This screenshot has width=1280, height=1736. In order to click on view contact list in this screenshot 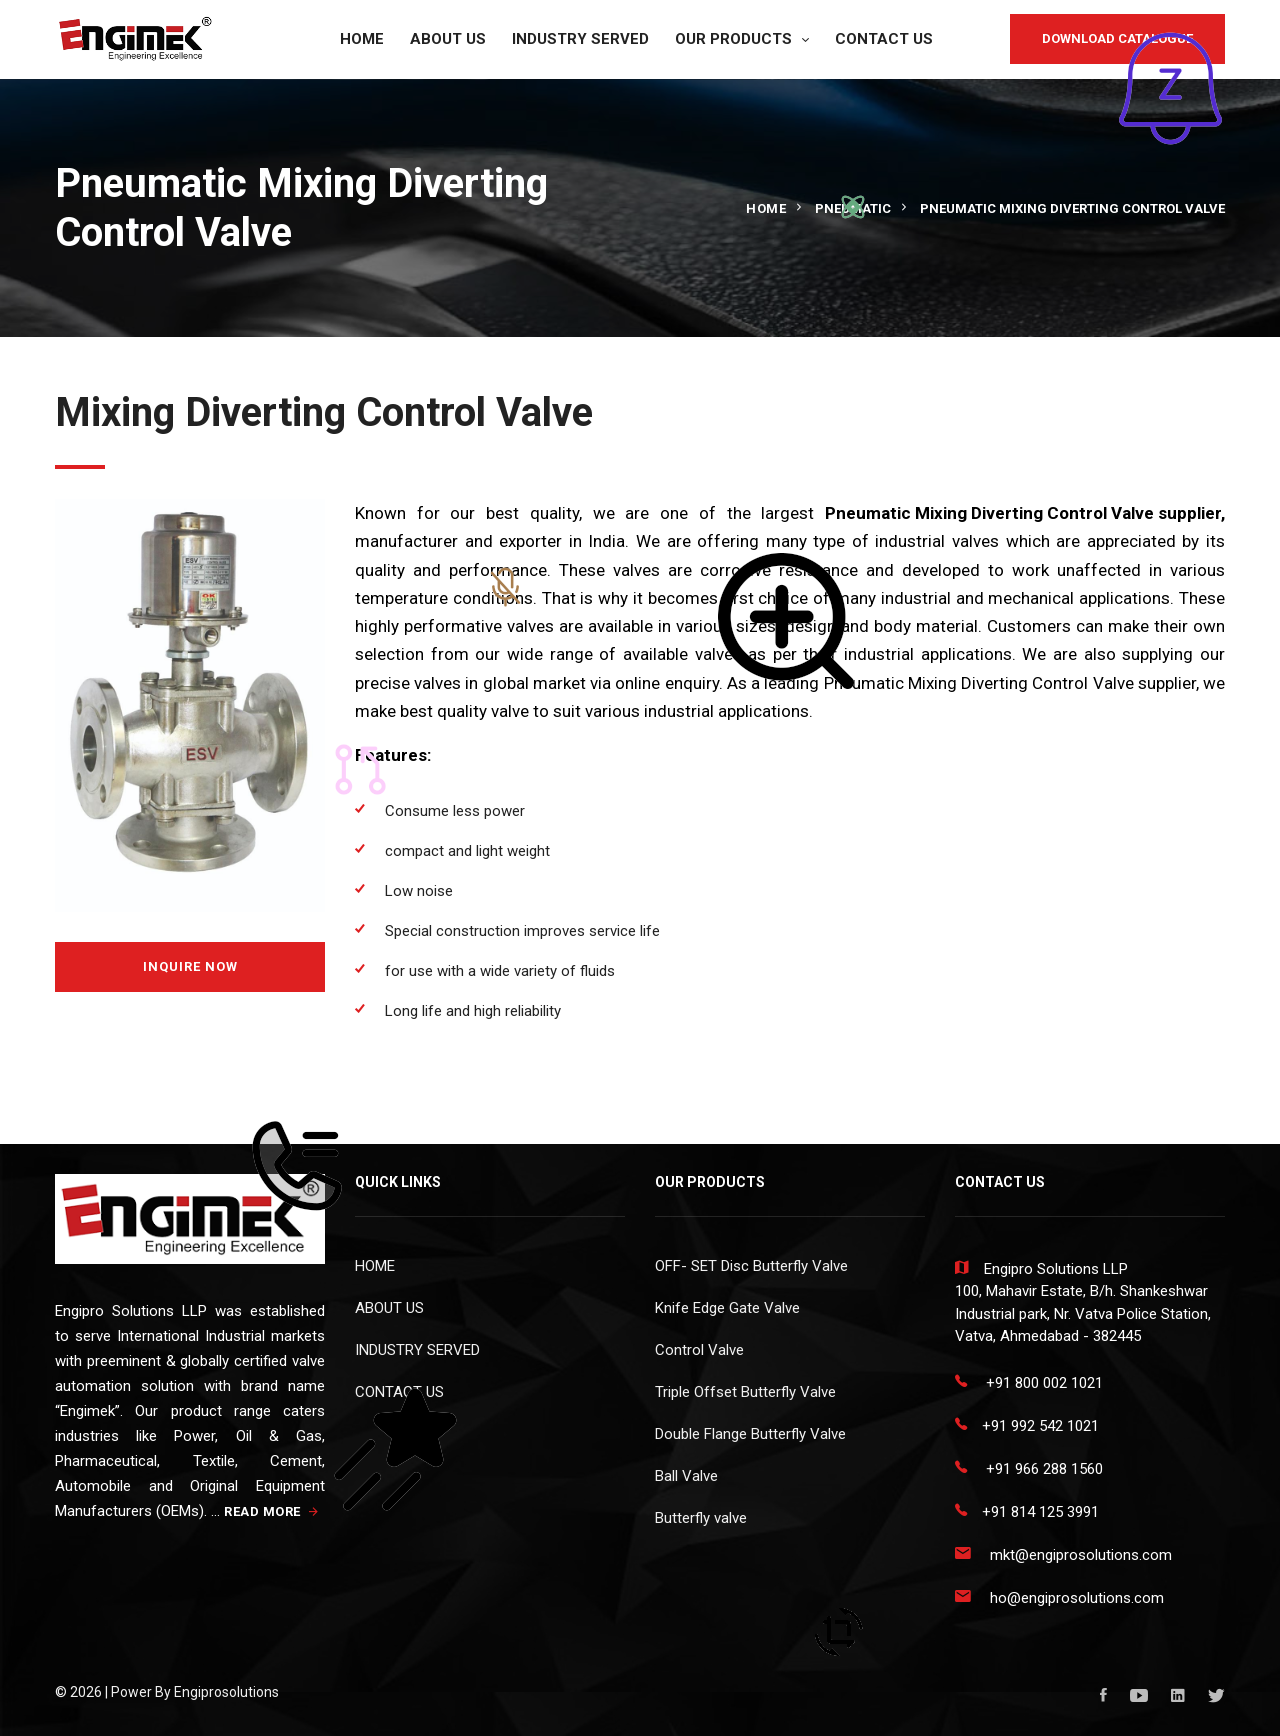, I will do `click(299, 1164)`.